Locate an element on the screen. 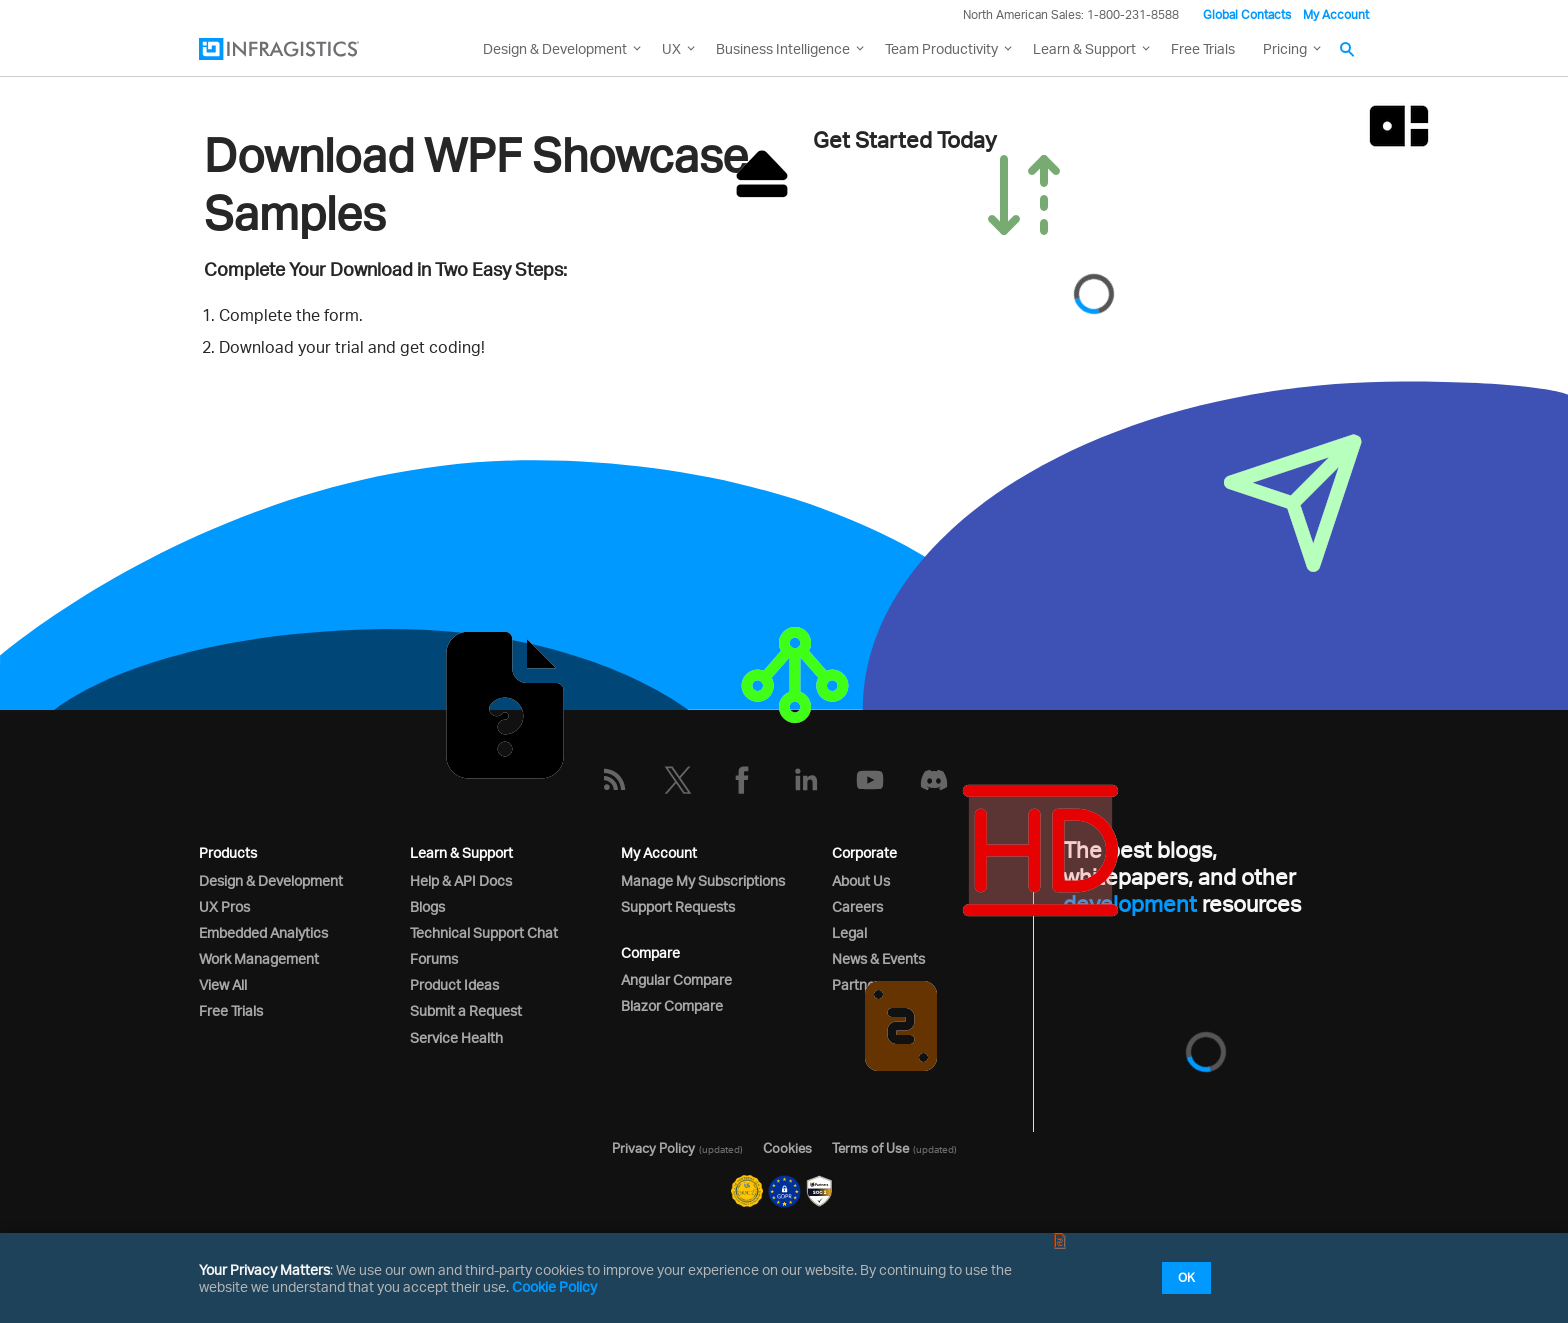  indicates secondary SIM card slot is located at coordinates (1060, 1241).